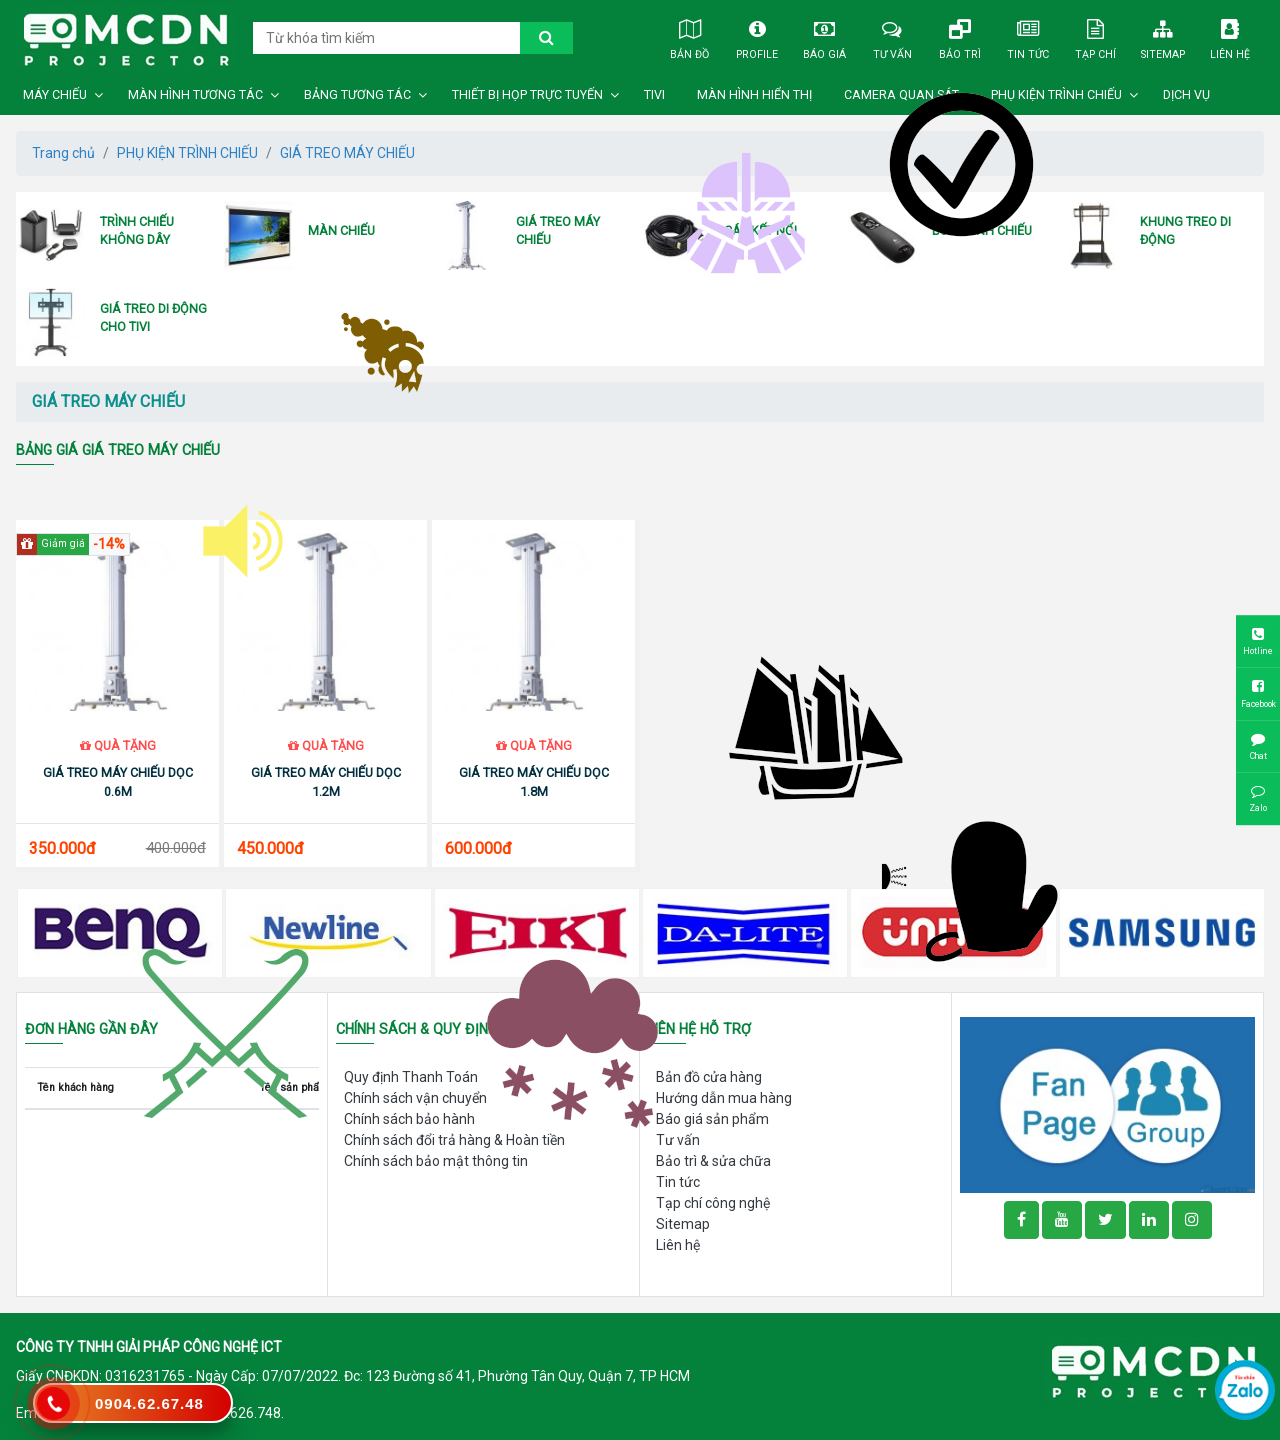 This screenshot has height=1440, width=1280. I want to click on adjust volume or sound settings, so click(243, 541).